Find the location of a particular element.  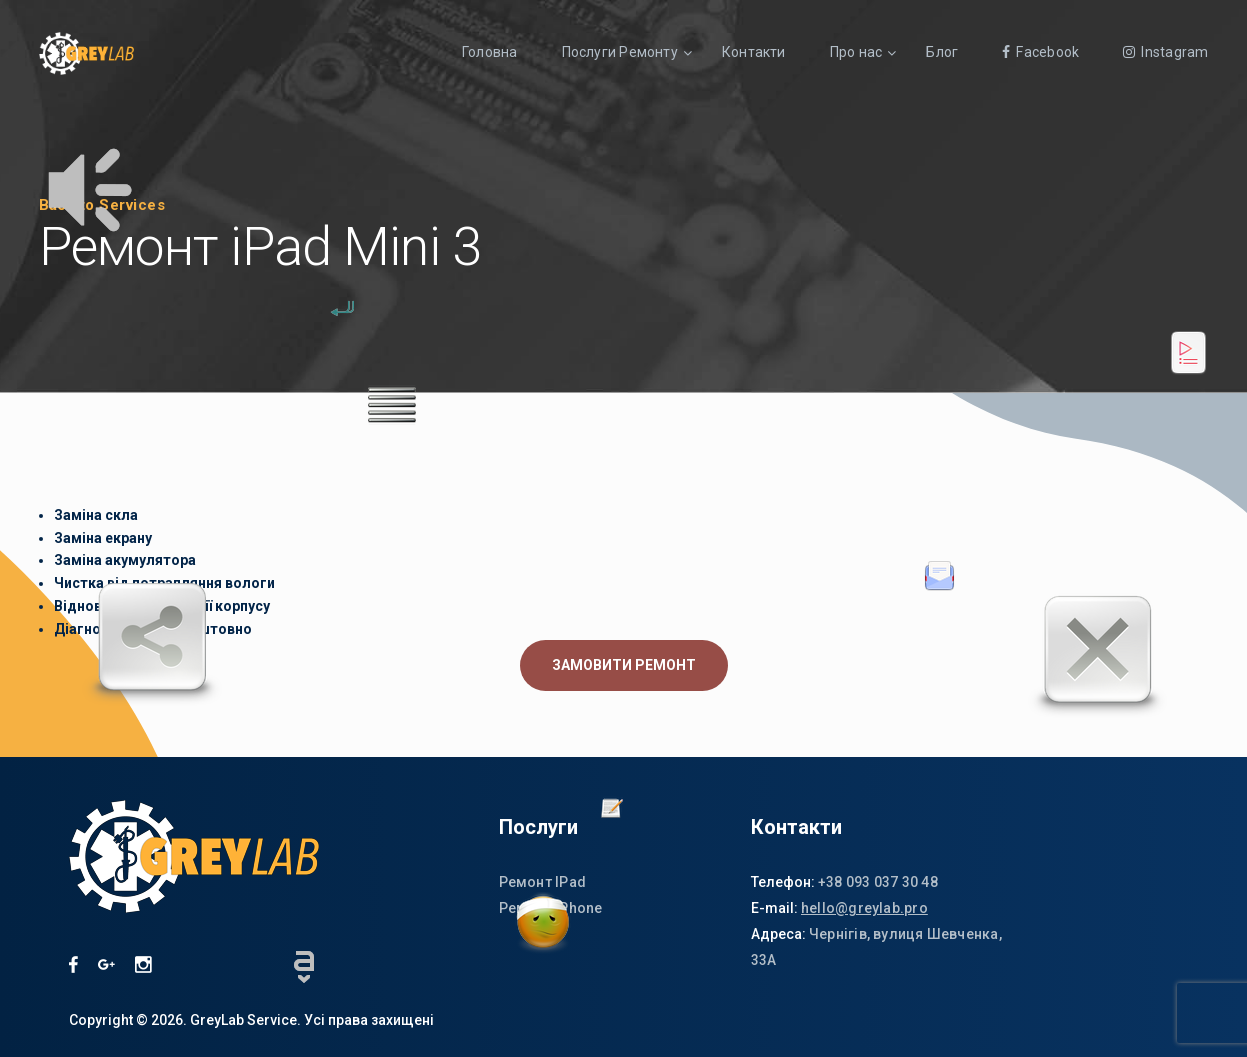

open text editor application is located at coordinates (611, 807).